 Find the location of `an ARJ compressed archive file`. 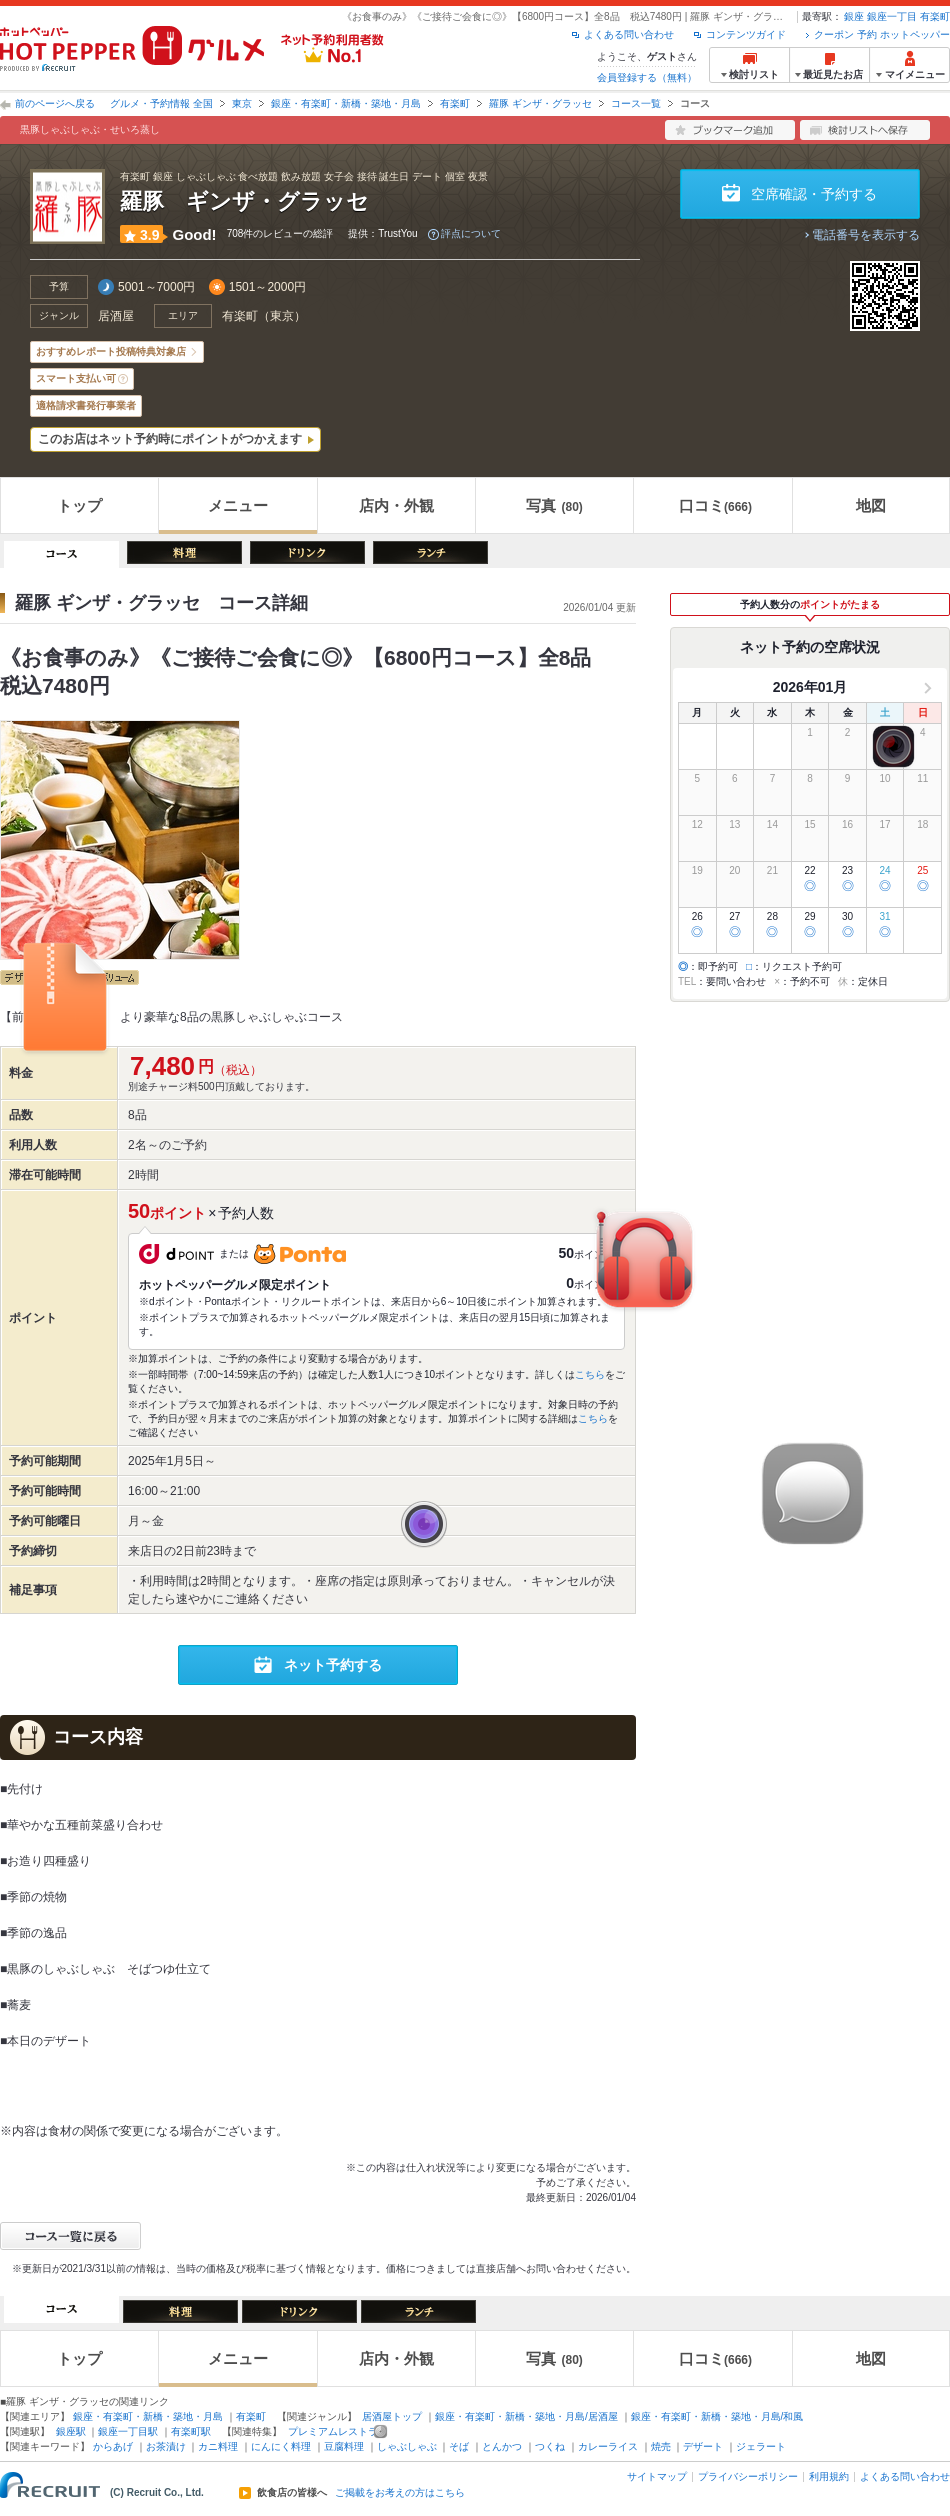

an ARJ compressed archive file is located at coordinates (65, 999).